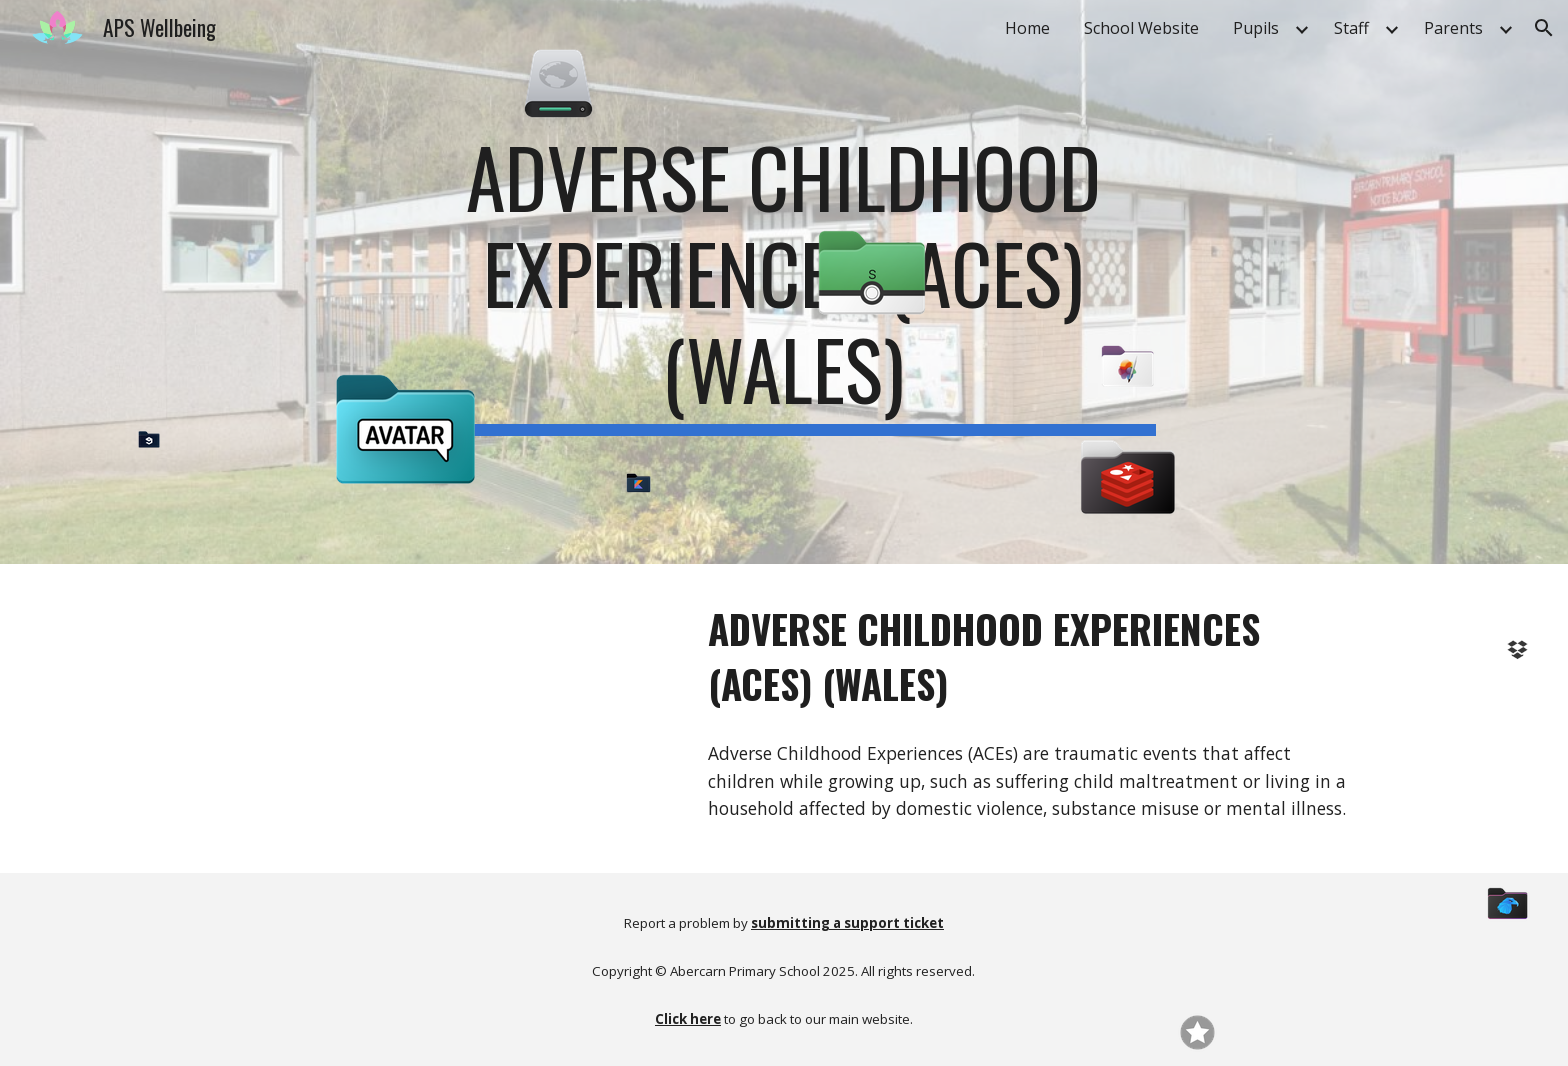 The height and width of the screenshot is (1066, 1568). What do you see at coordinates (558, 83) in the screenshot?
I see `access network server or shared storage` at bounding box center [558, 83].